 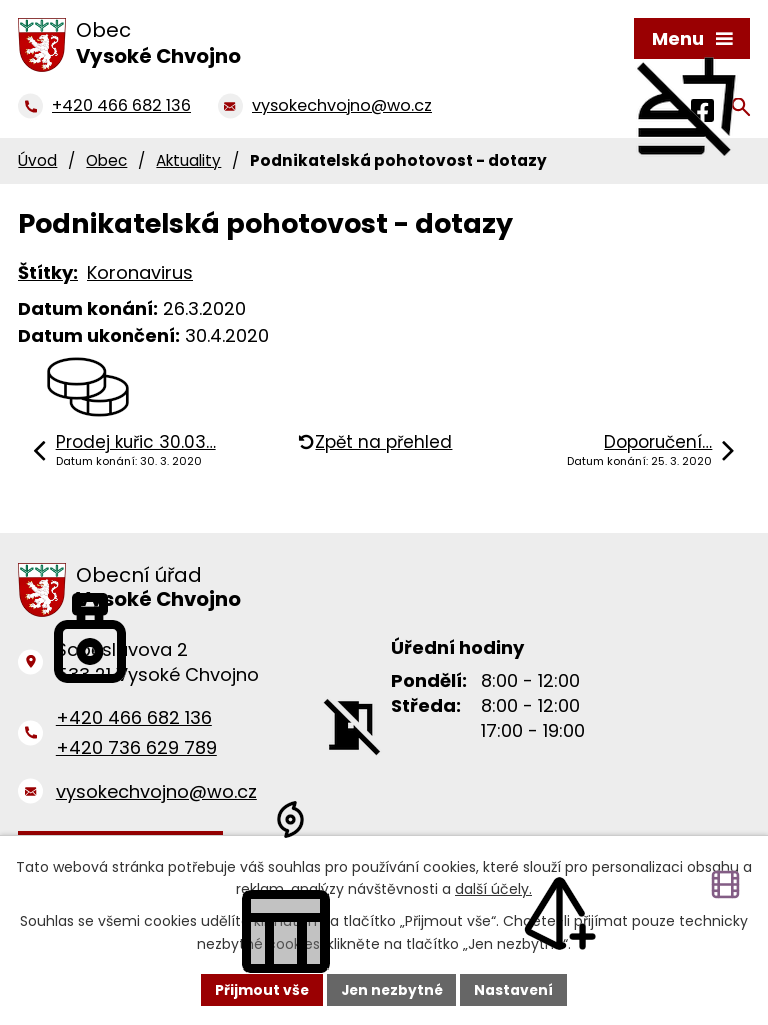 I want to click on access video or movie content, so click(x=725, y=884).